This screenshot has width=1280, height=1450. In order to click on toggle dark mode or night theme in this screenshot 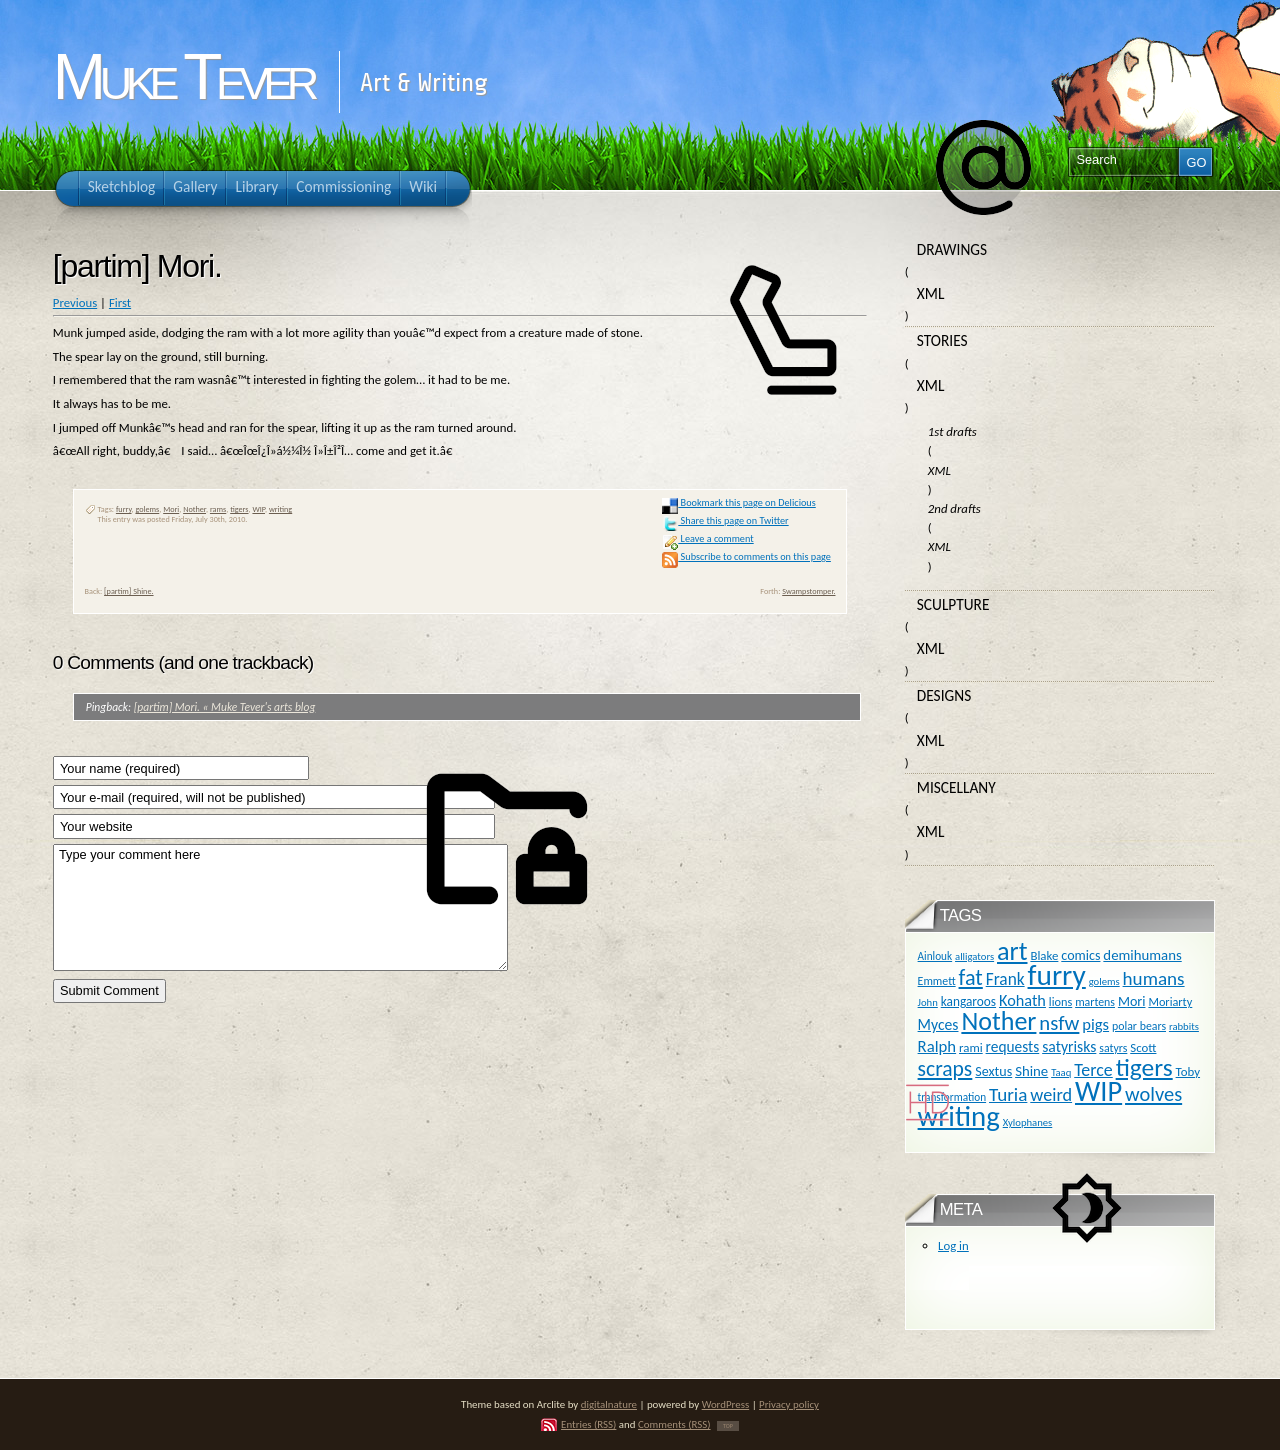, I will do `click(1087, 1208)`.